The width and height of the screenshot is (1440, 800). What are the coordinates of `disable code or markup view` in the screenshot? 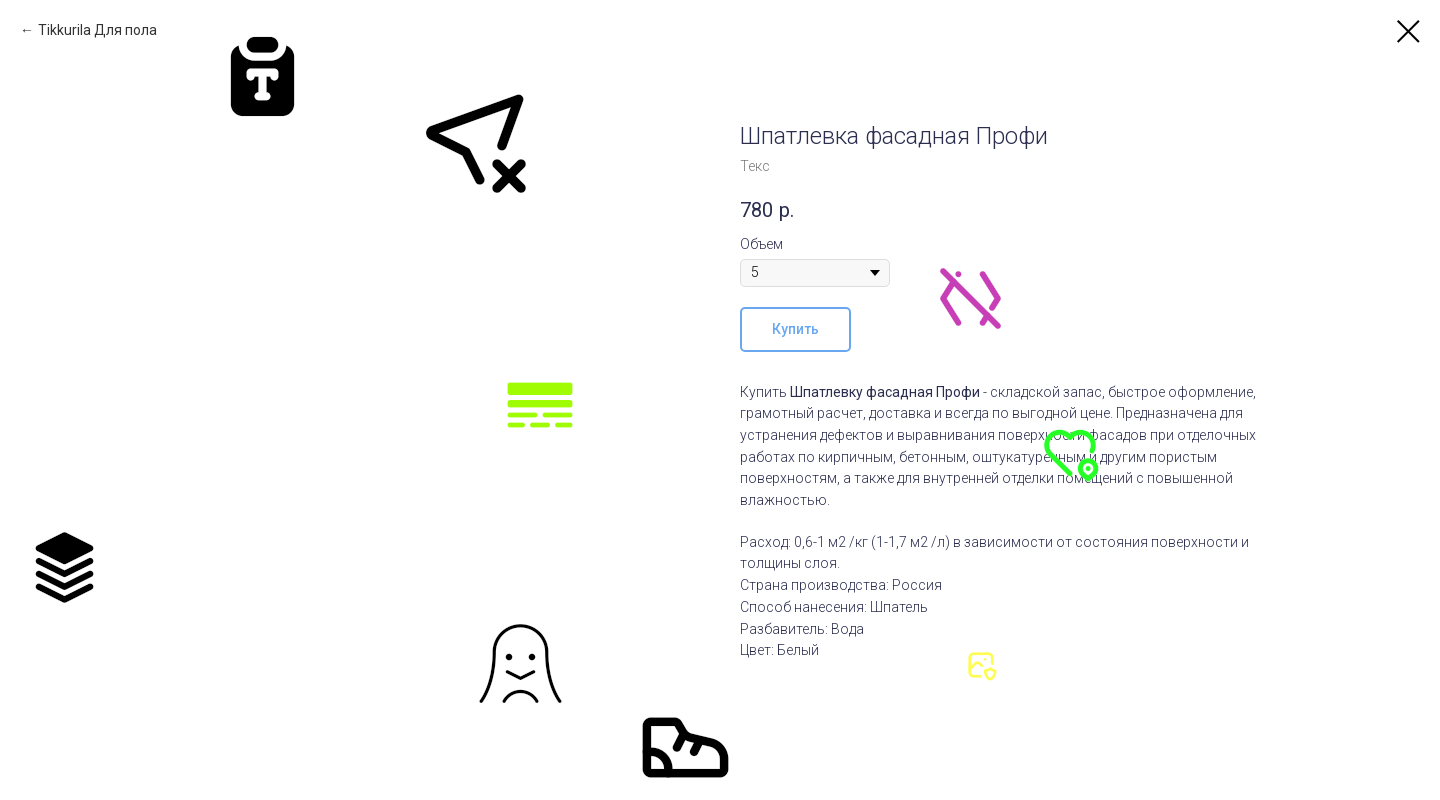 It's located at (970, 298).